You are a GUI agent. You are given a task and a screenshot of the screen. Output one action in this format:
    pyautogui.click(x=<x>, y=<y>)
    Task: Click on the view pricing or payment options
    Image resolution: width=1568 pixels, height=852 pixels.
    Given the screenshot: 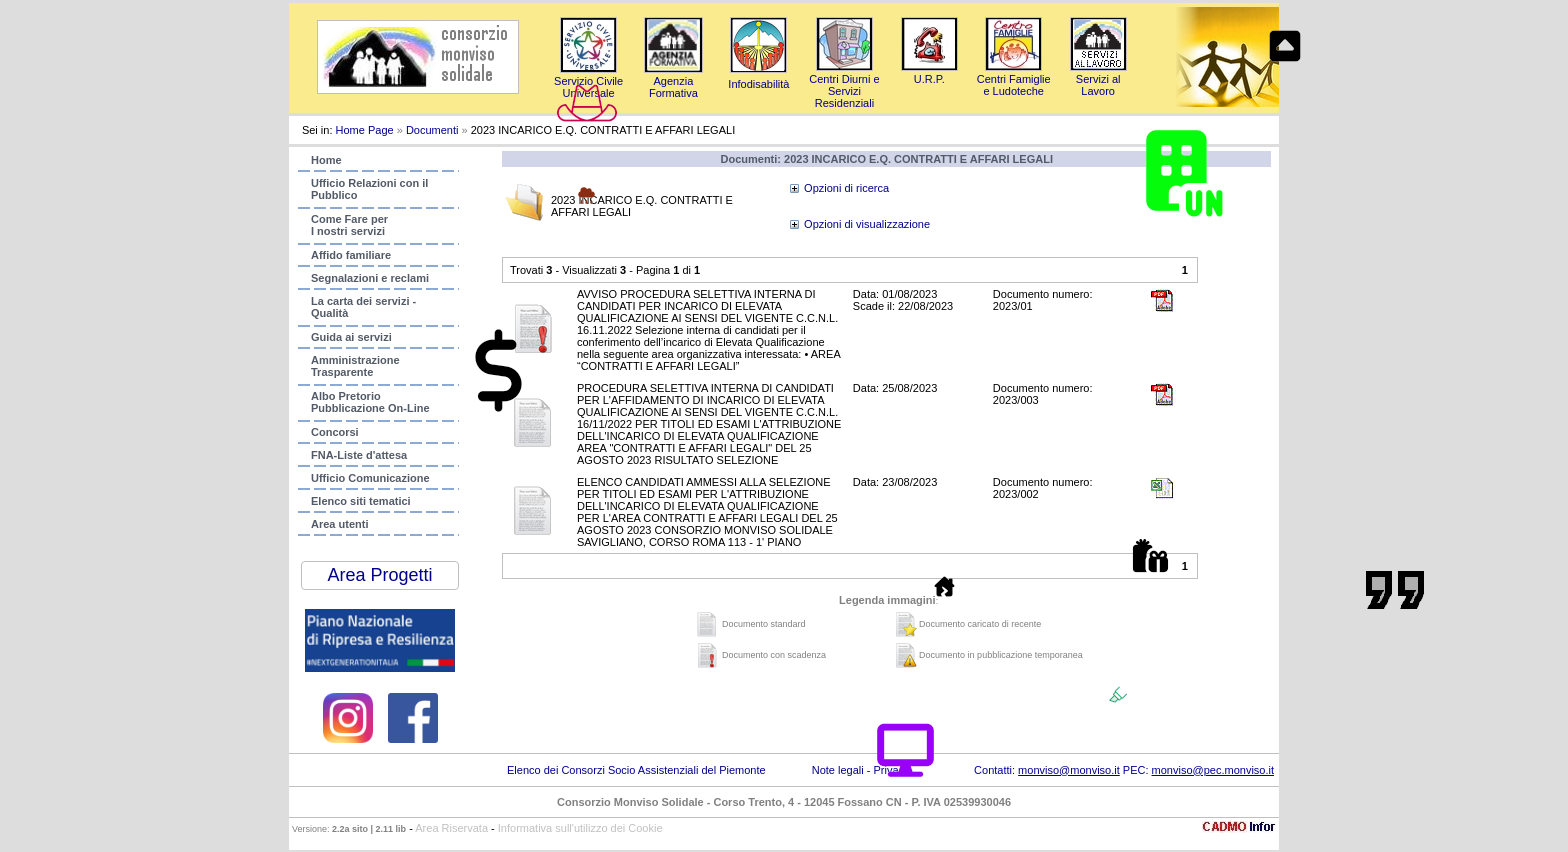 What is the action you would take?
    pyautogui.click(x=498, y=370)
    